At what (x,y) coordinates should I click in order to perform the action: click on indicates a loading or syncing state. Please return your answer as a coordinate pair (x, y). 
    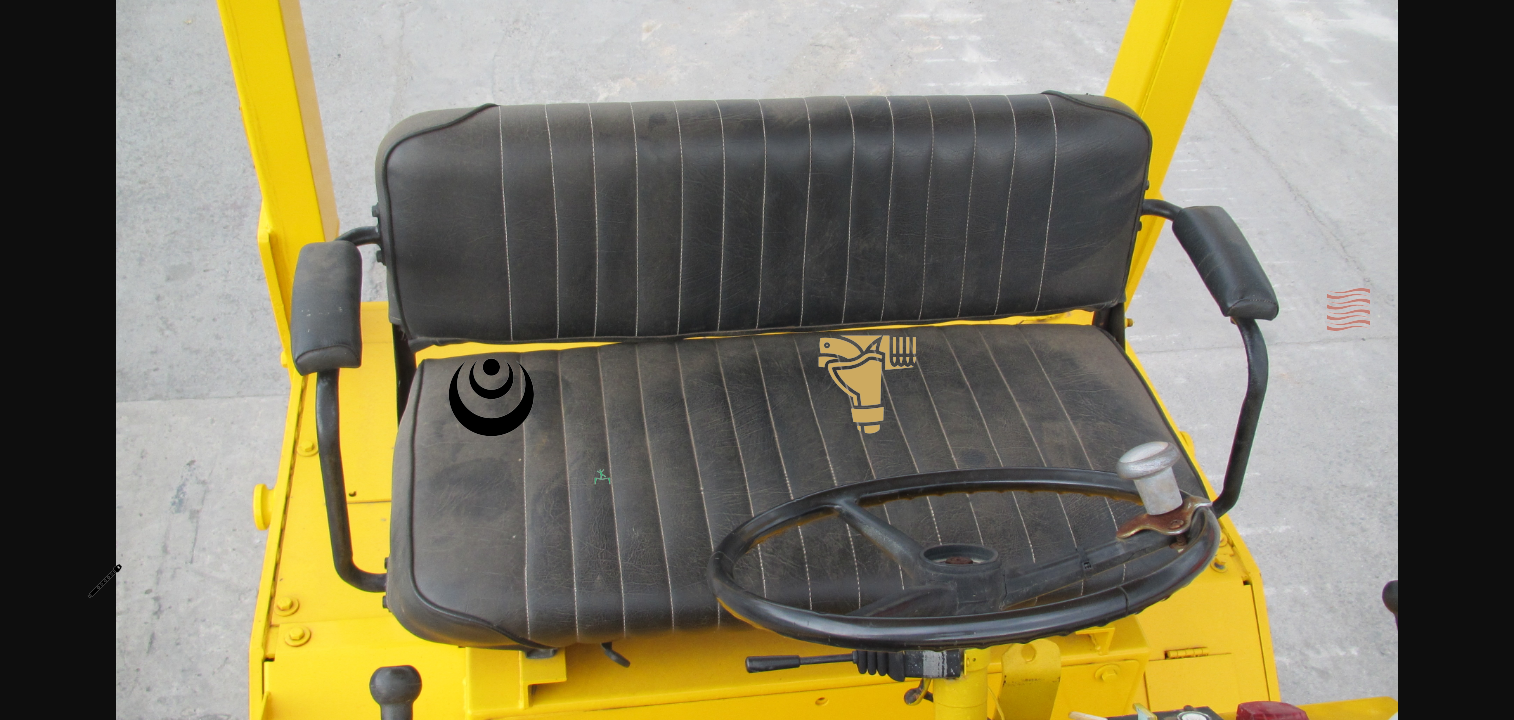
    Looking at the image, I should click on (491, 396).